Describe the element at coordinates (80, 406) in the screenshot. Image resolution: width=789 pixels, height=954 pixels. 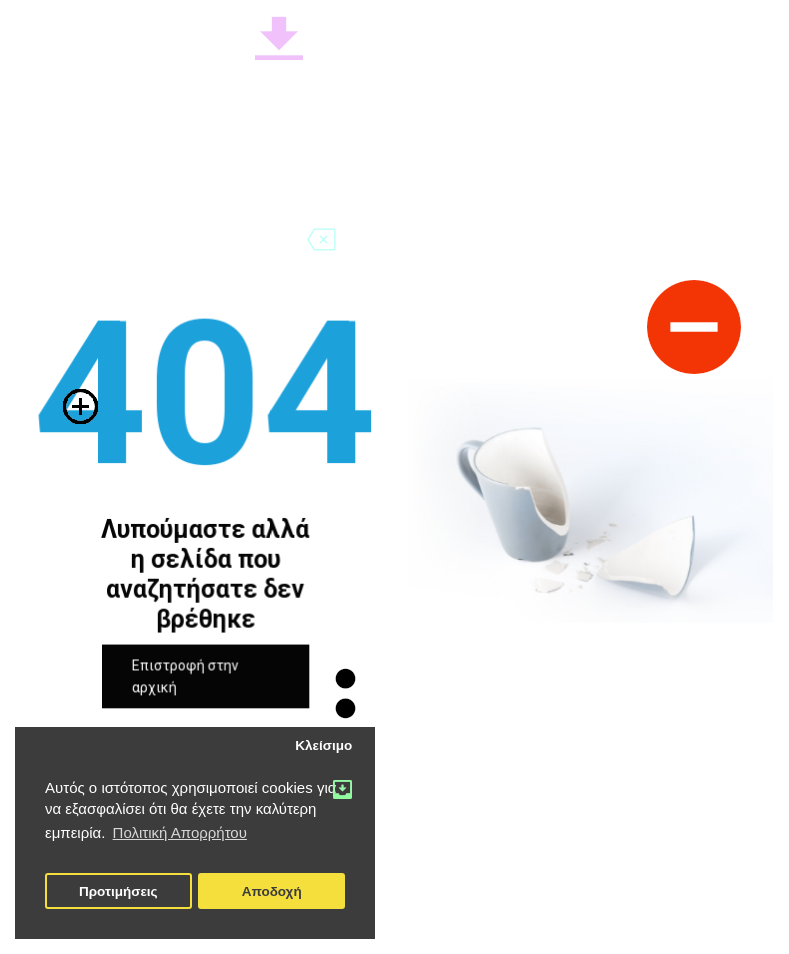
I see `add a new item or entry` at that location.